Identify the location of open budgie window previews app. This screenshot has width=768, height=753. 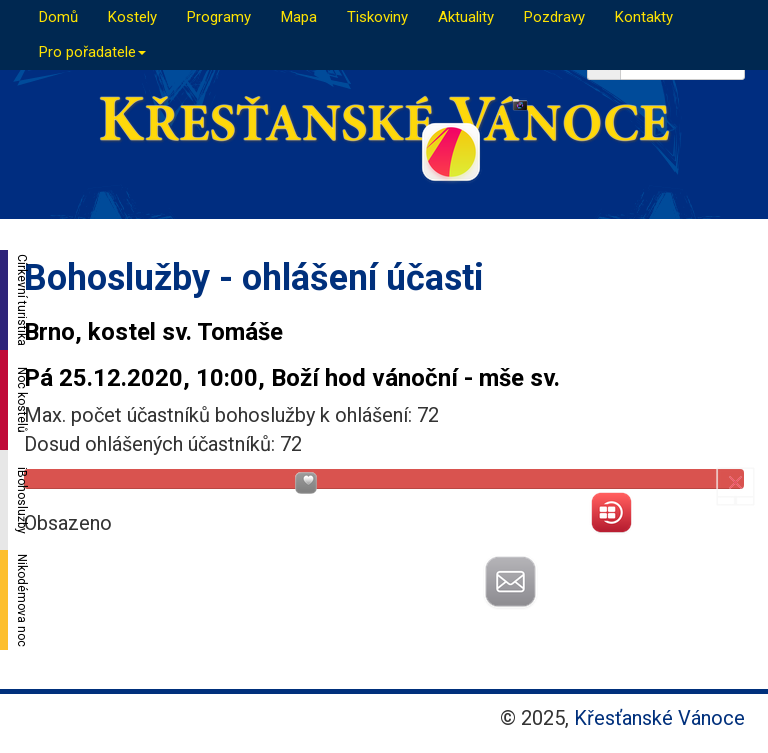
(611, 512).